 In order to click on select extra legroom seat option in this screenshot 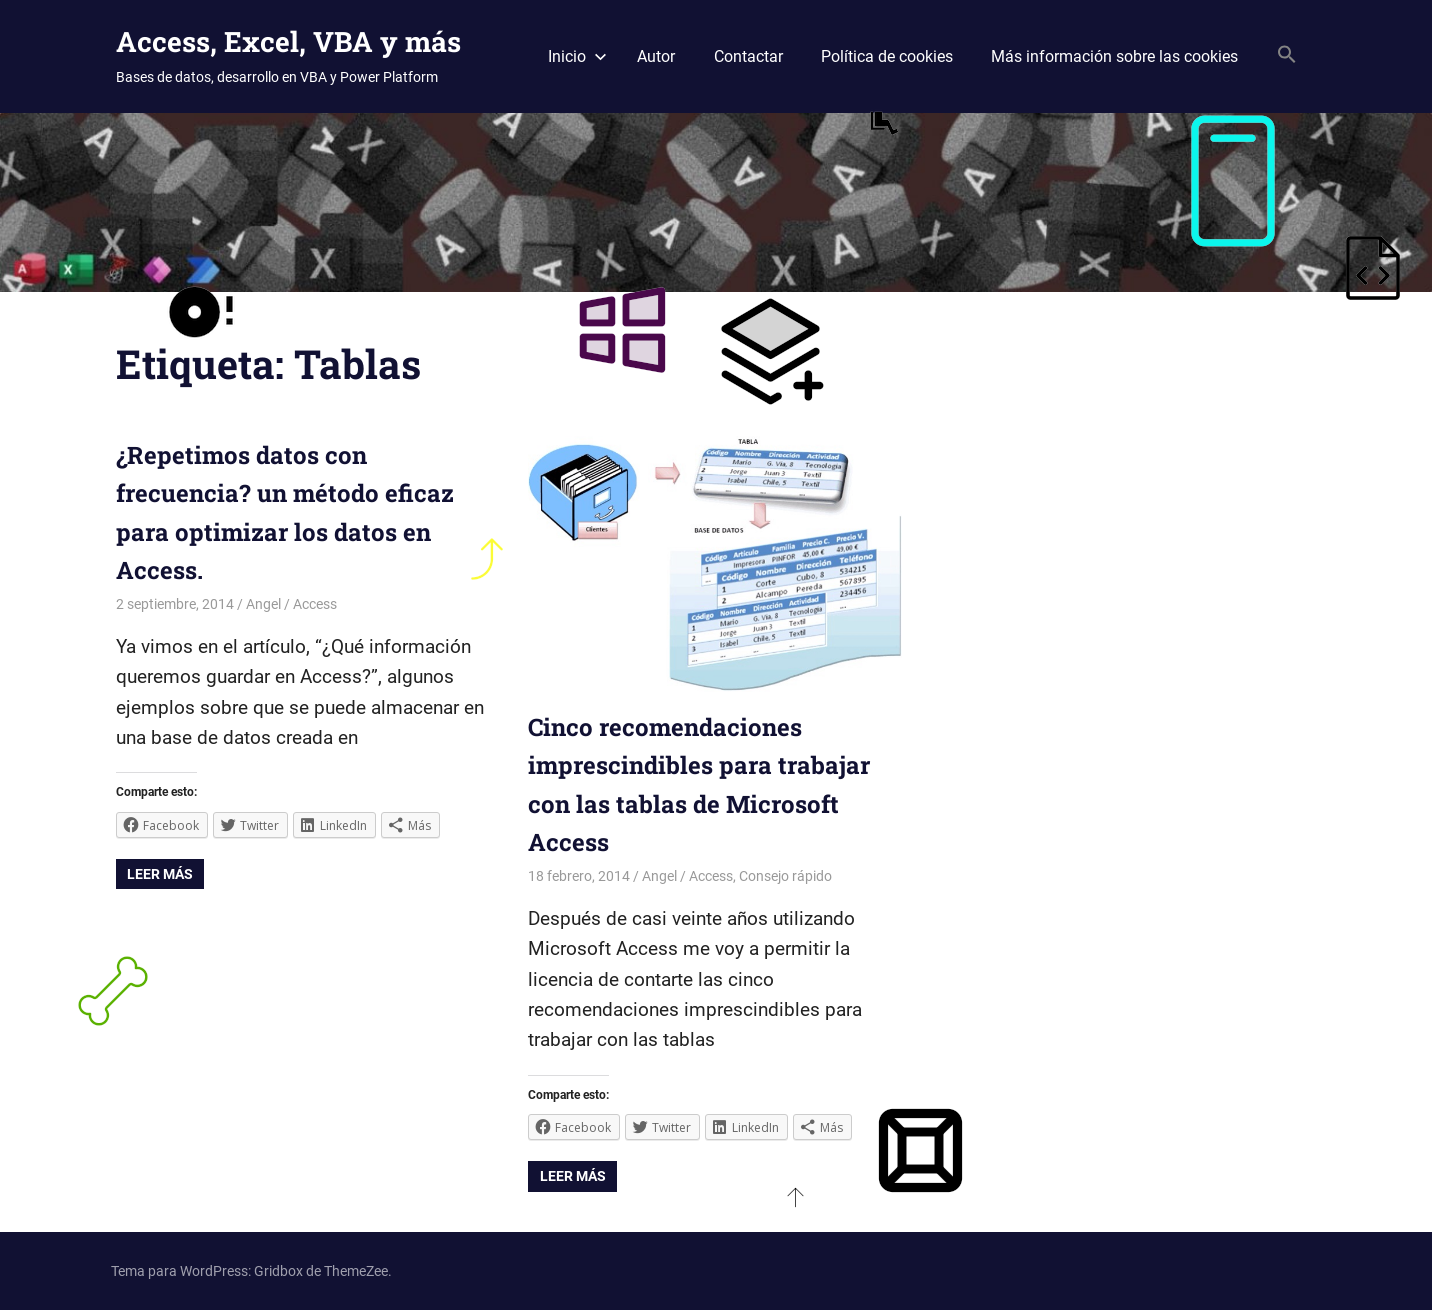, I will do `click(883, 123)`.